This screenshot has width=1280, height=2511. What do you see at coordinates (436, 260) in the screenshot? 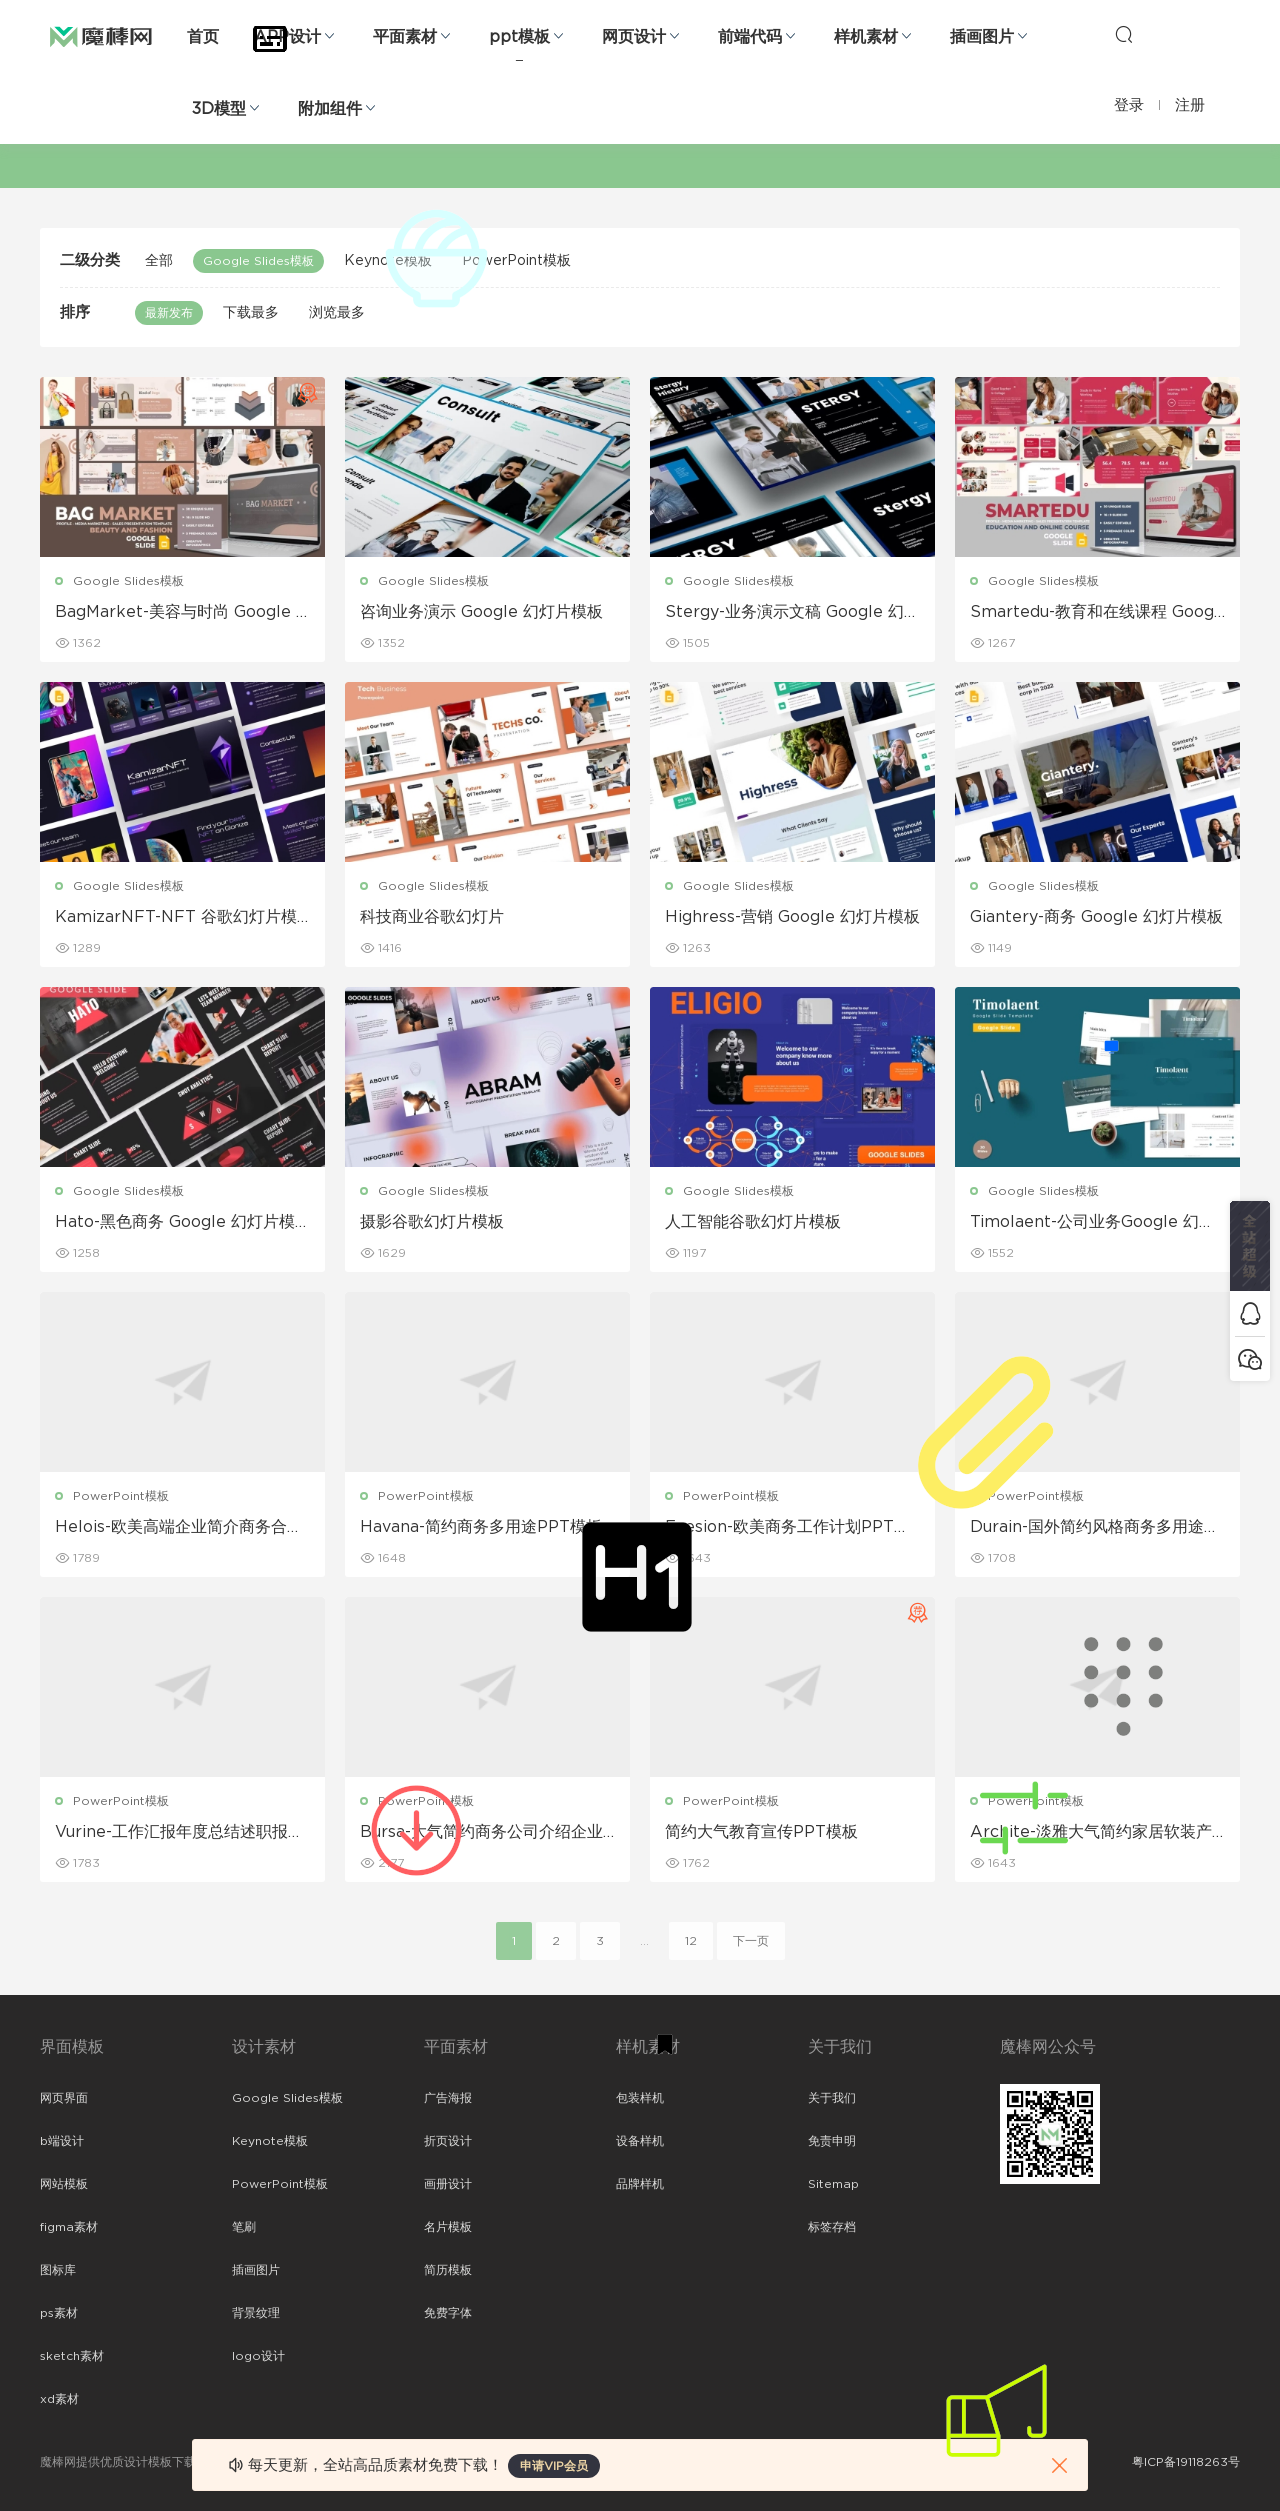
I see `view food or meal options` at bounding box center [436, 260].